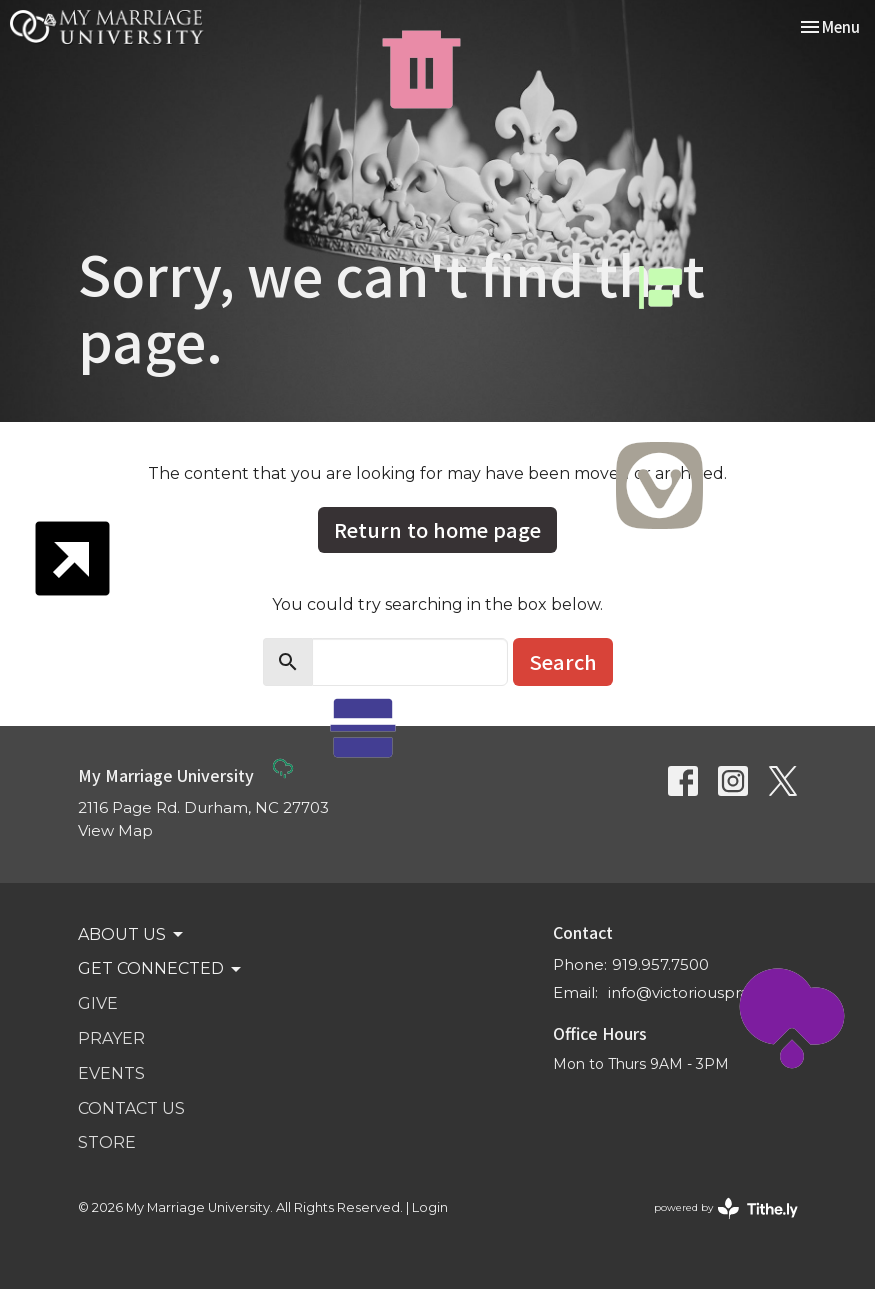 Image resolution: width=875 pixels, height=1289 pixels. What do you see at coordinates (283, 768) in the screenshot?
I see `indicates light rain or drizzle conditions` at bounding box center [283, 768].